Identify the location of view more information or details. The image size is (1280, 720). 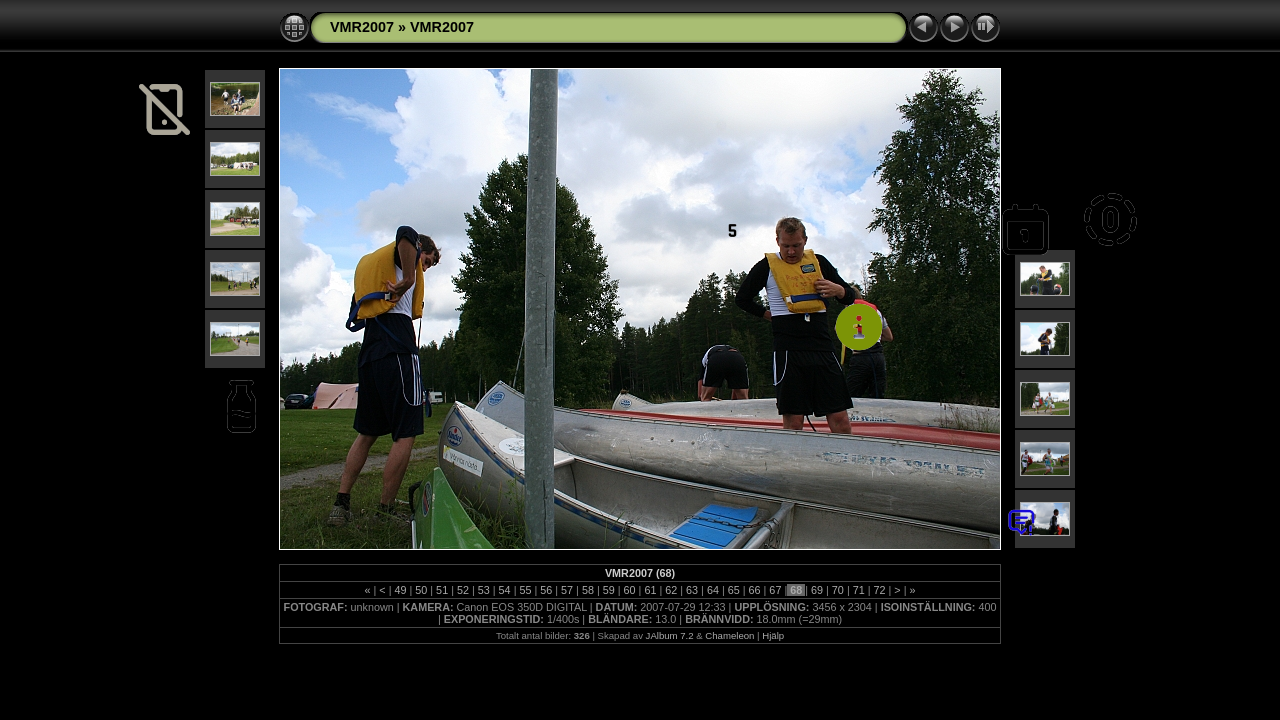
(859, 327).